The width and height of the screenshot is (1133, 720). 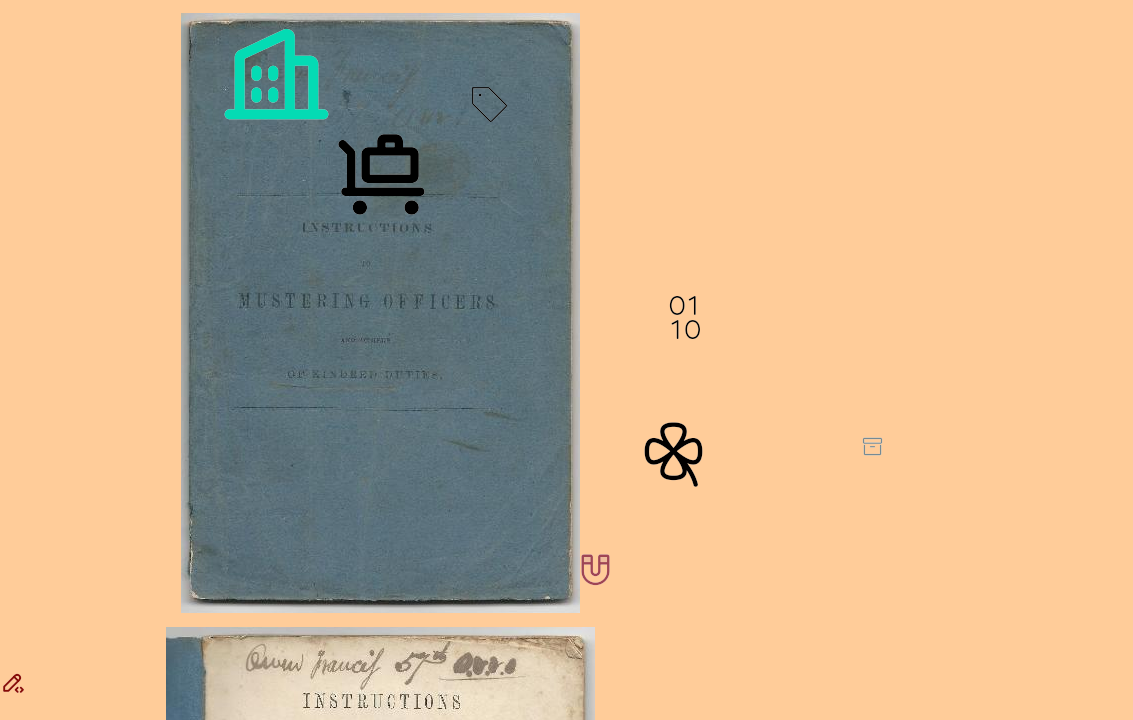 I want to click on view or access binary/code data, so click(x=684, y=317).